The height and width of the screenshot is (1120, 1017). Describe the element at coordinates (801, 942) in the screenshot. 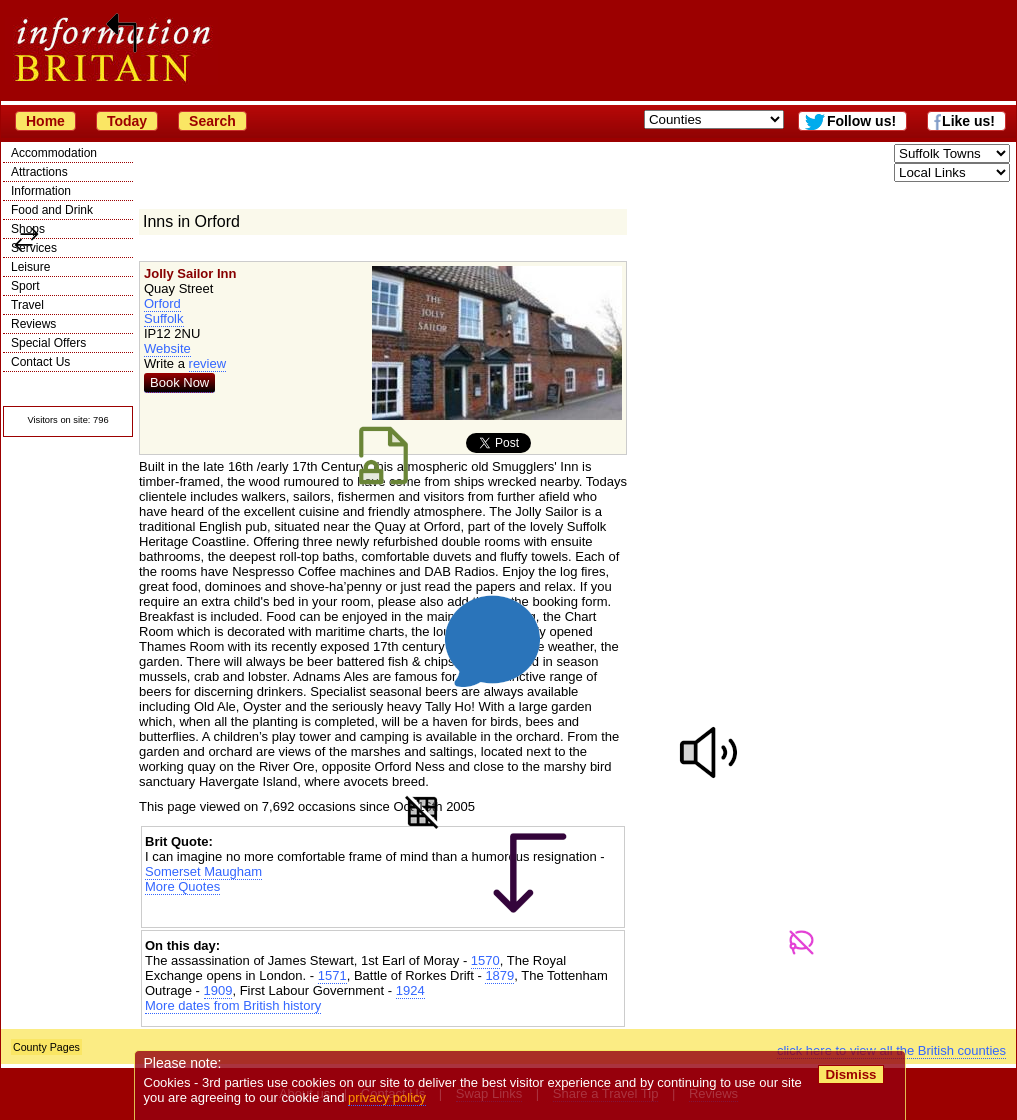

I see `disable lasso selection tool` at that location.